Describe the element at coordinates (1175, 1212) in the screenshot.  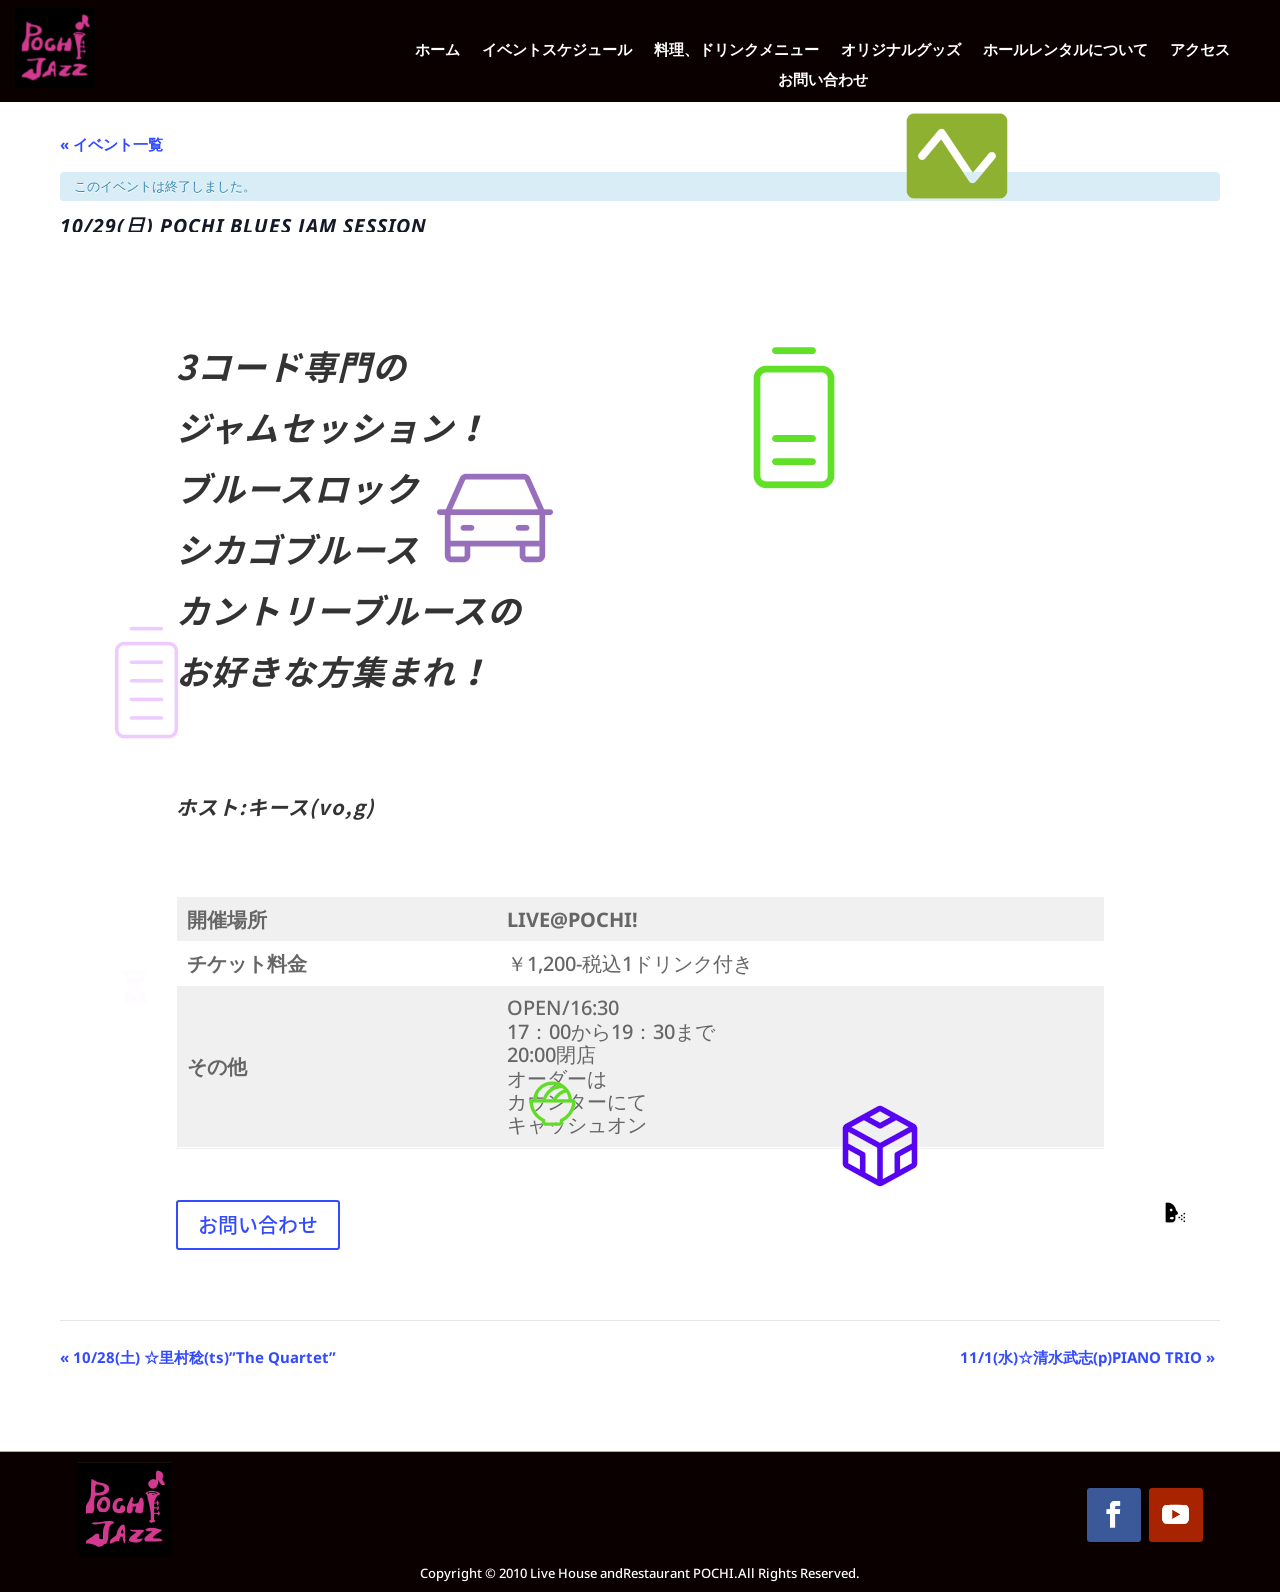
I see `report respiratory symptoms` at that location.